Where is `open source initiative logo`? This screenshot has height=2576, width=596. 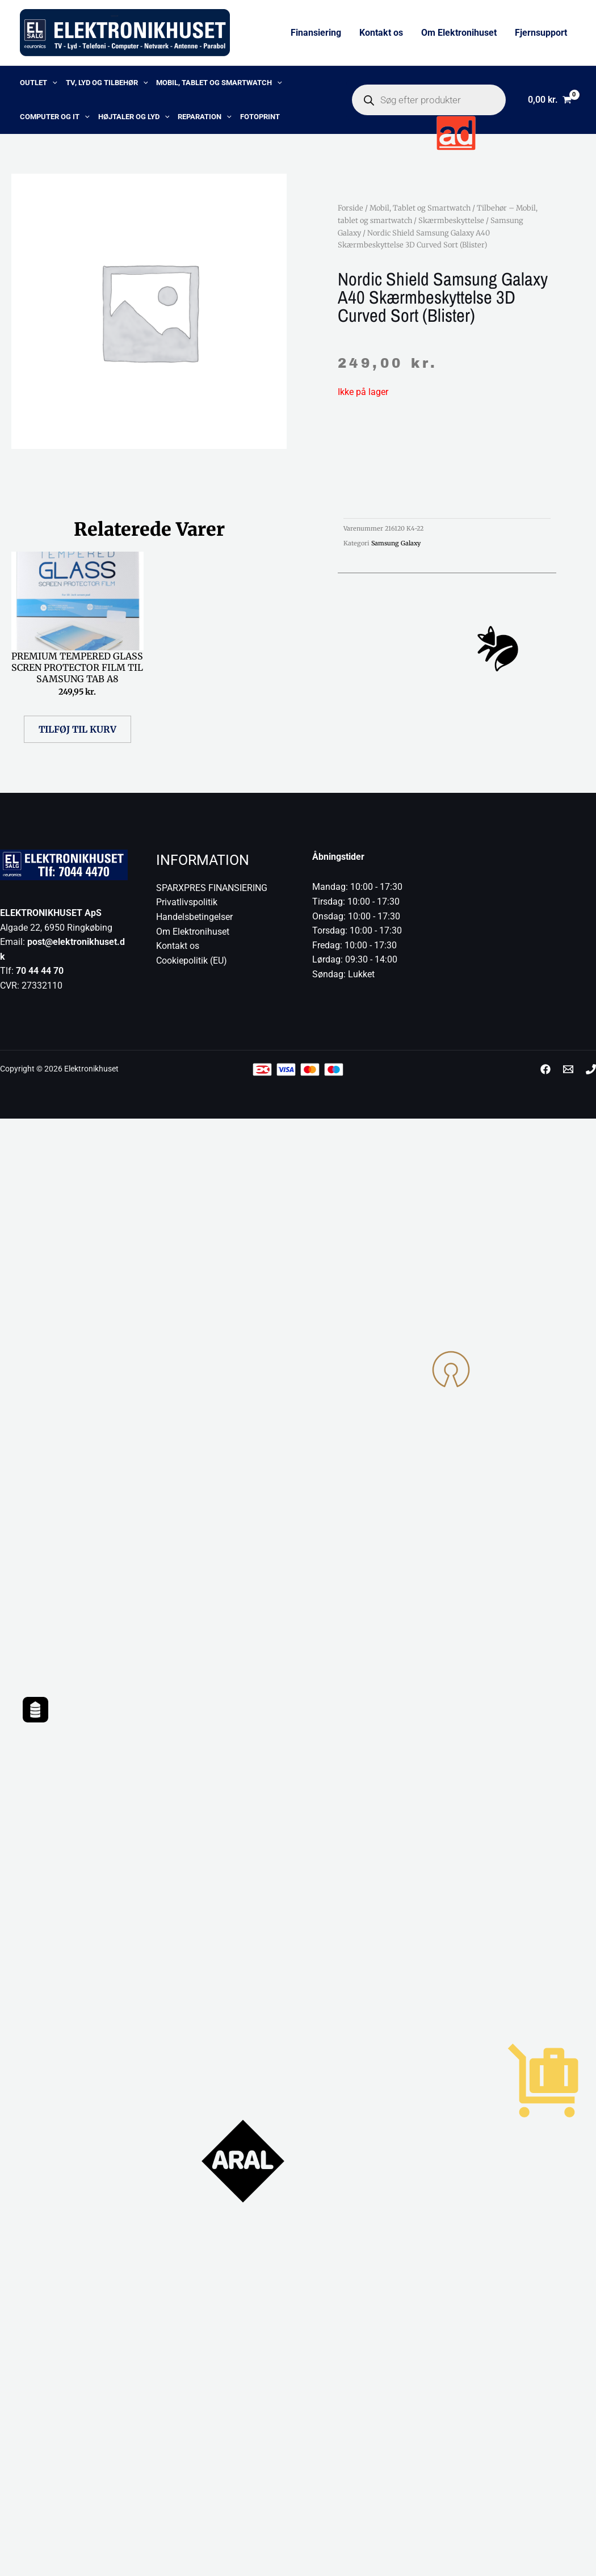 open source initiative logo is located at coordinates (451, 1369).